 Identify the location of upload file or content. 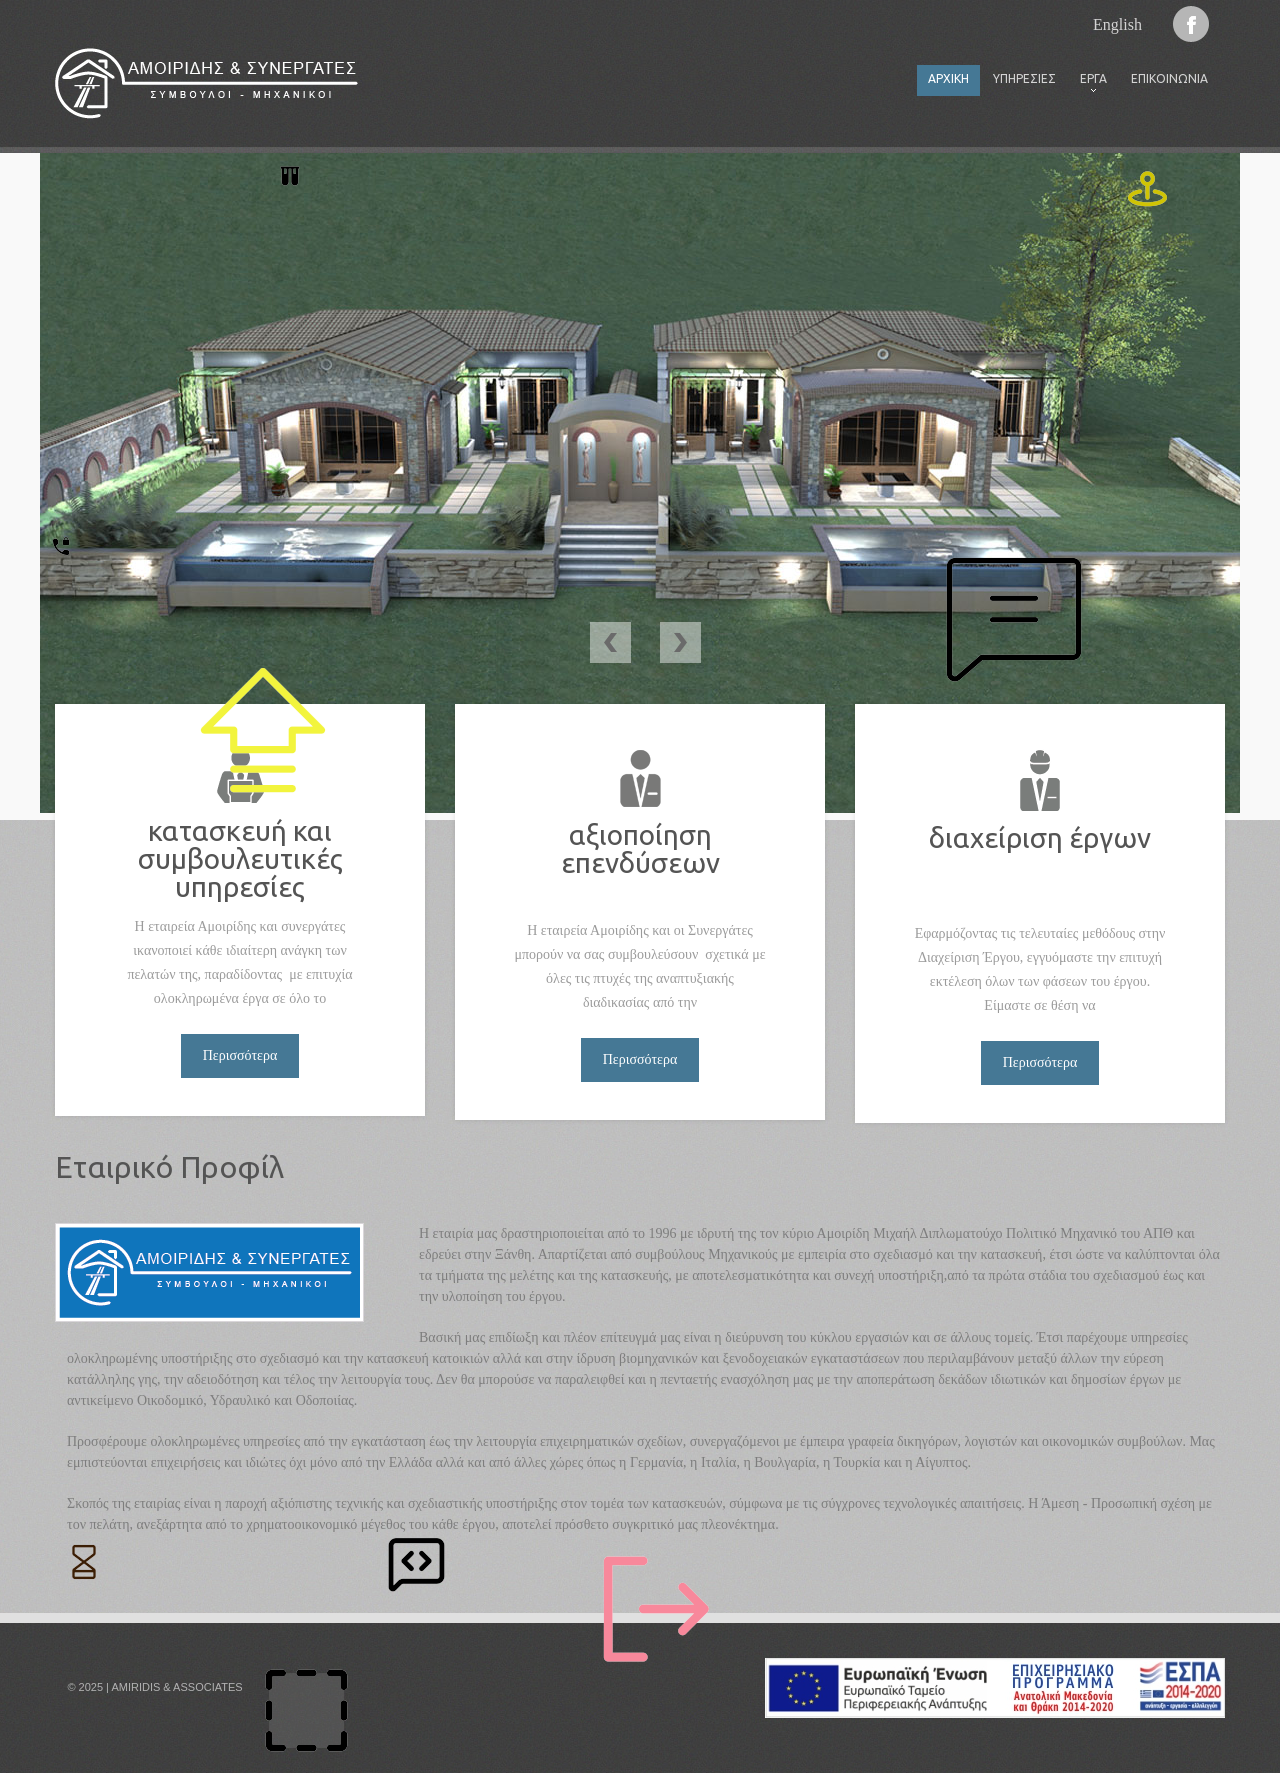
(263, 735).